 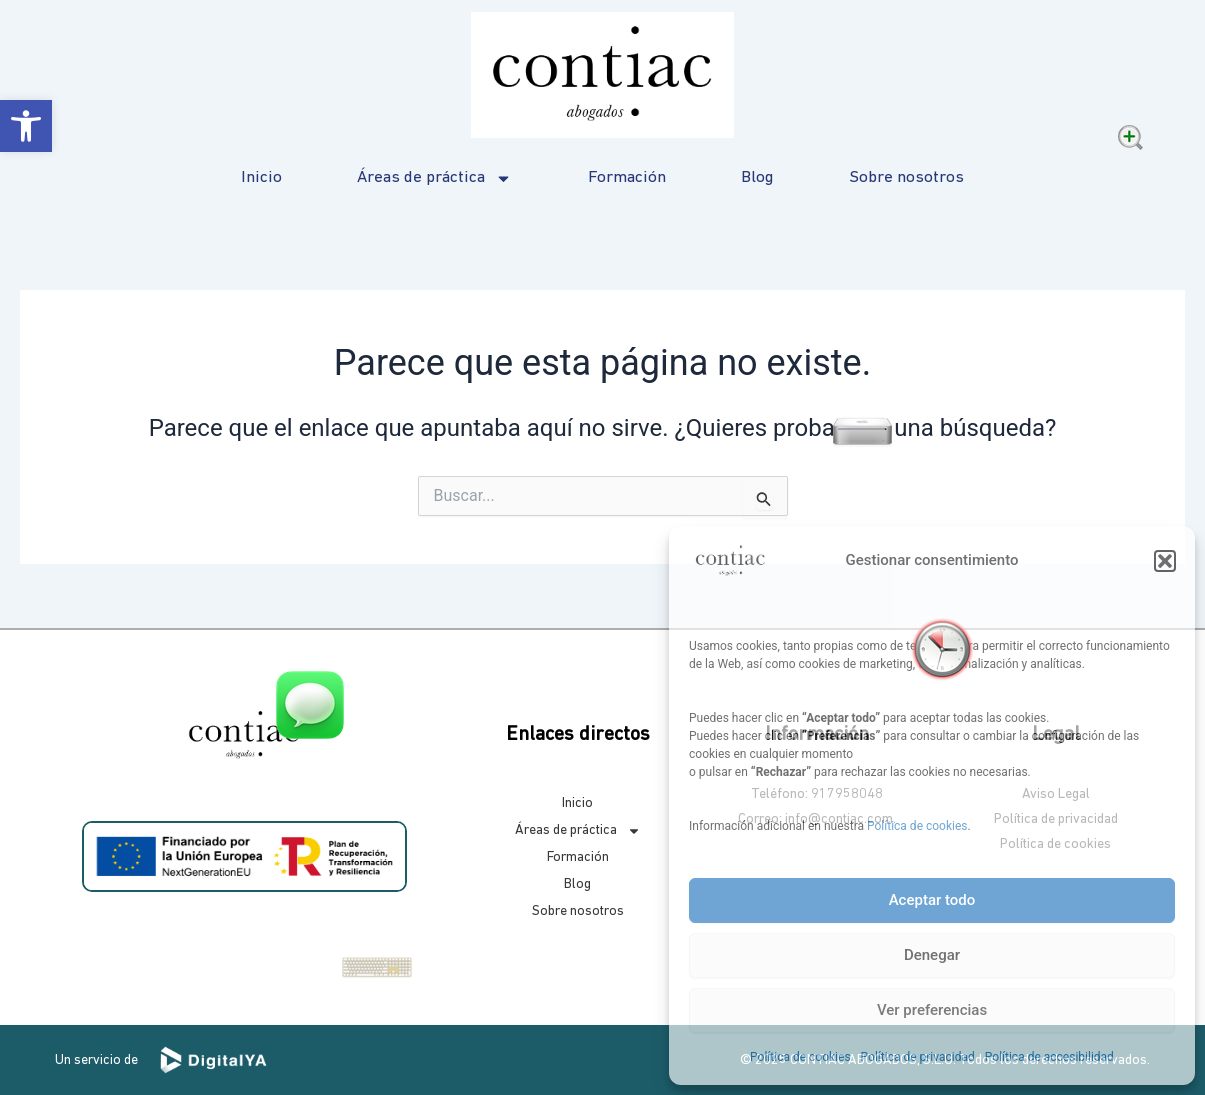 I want to click on represents a mac mini device in system settings, so click(x=862, y=426).